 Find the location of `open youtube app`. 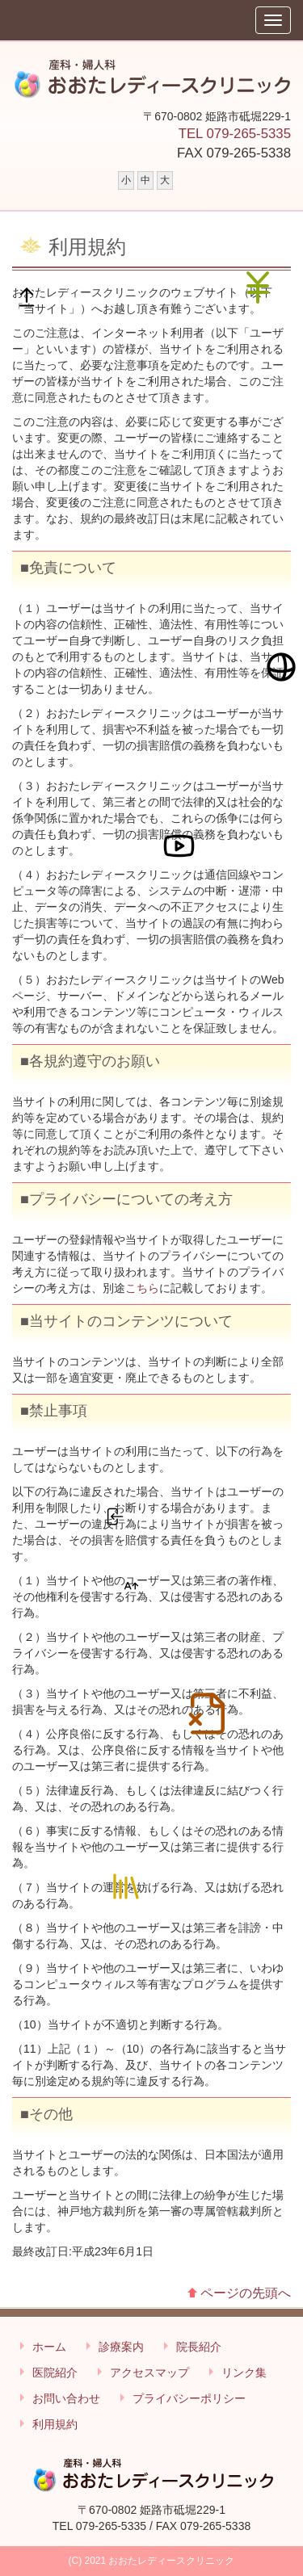

open youtube app is located at coordinates (179, 845).